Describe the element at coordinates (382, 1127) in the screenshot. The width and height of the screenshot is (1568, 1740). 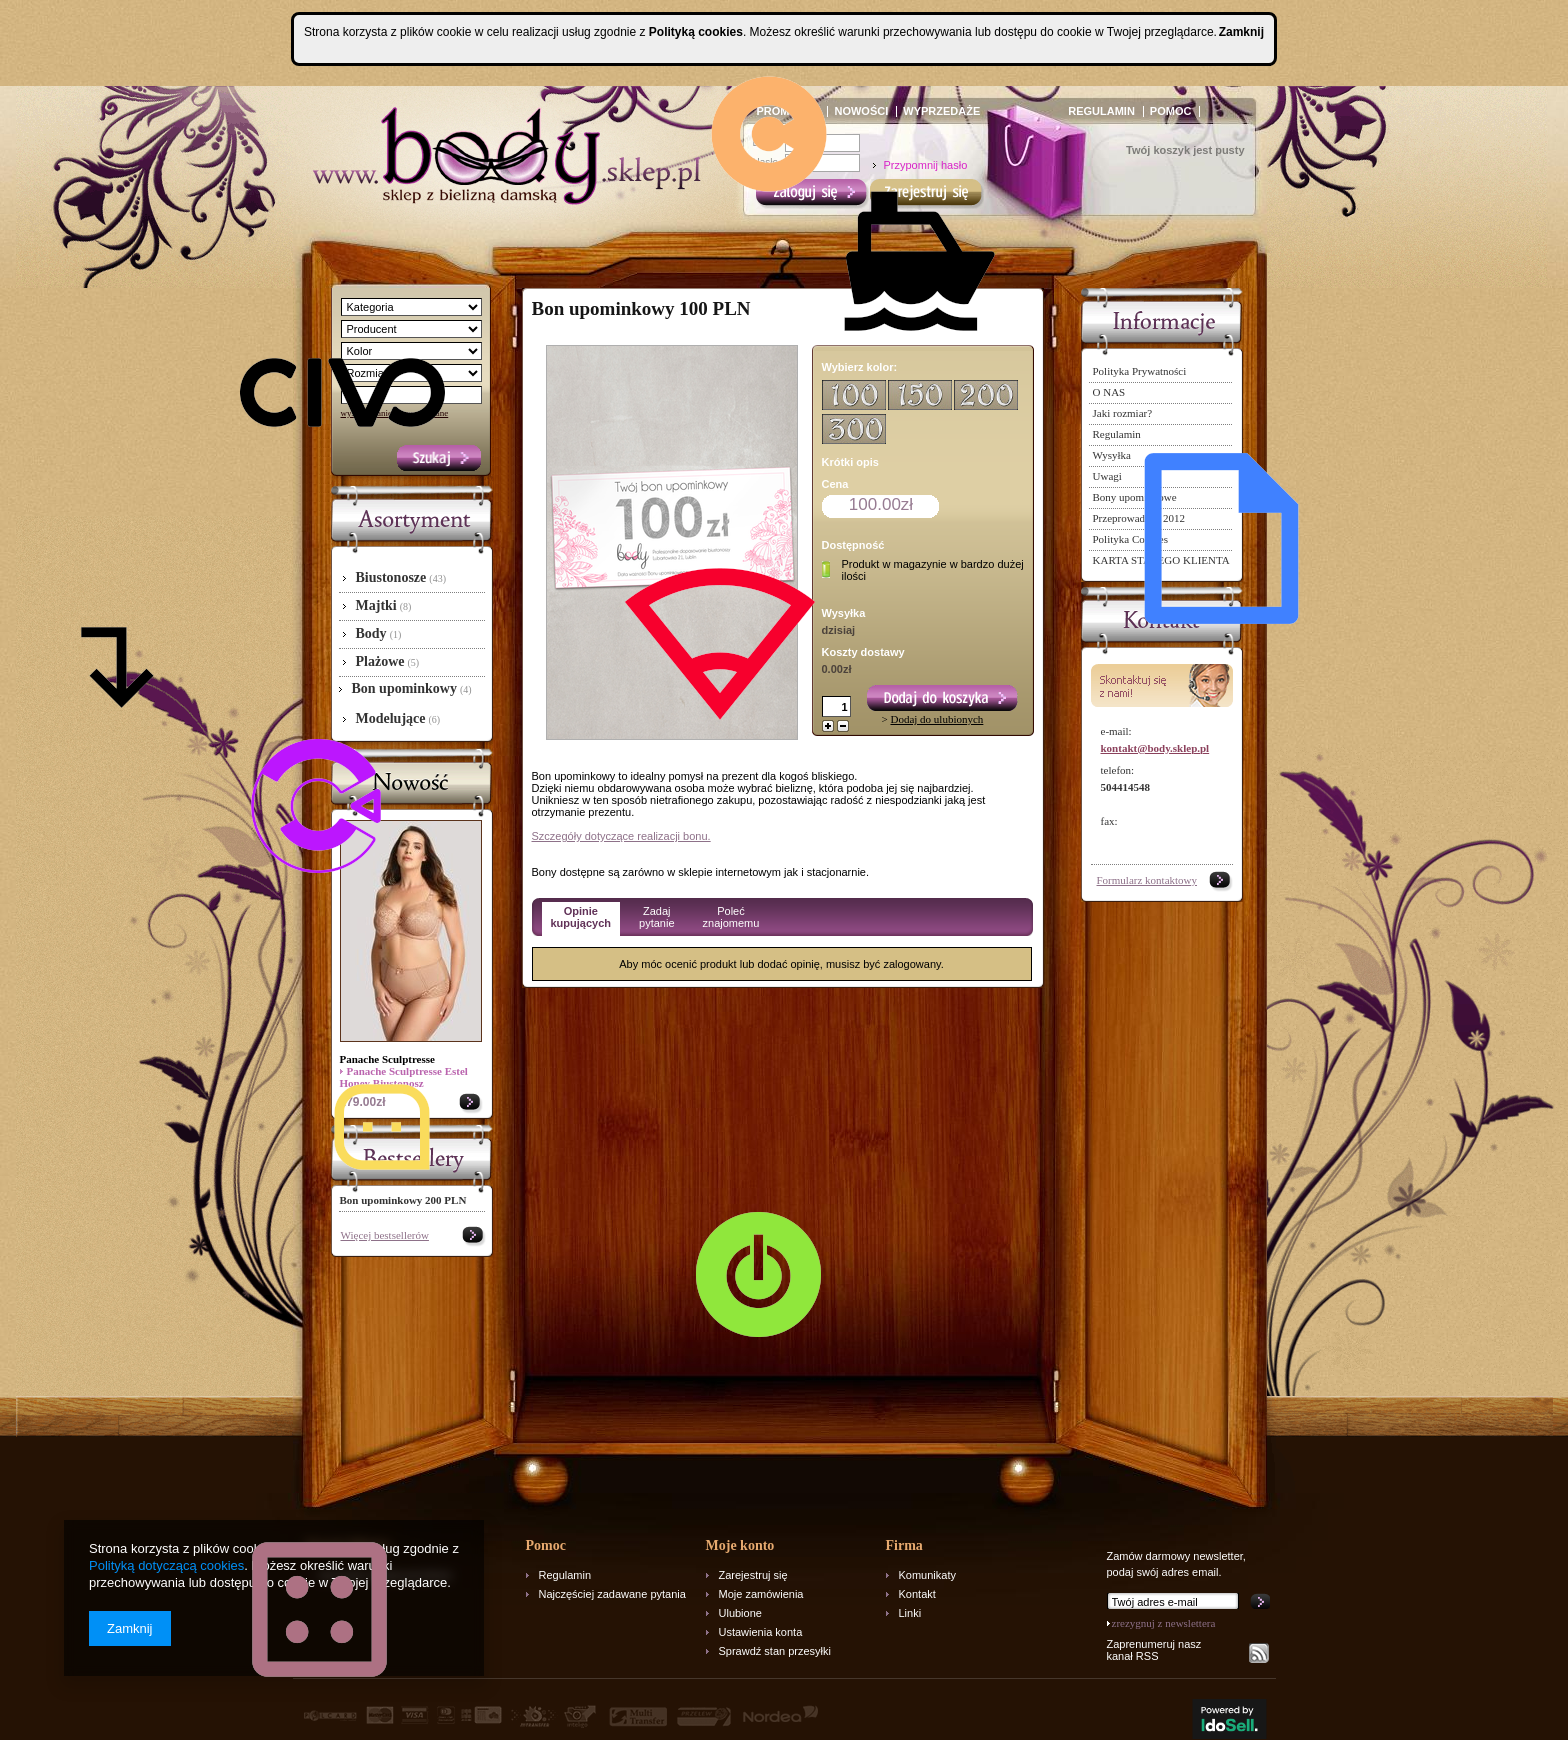
I see `open messaging or chat` at that location.